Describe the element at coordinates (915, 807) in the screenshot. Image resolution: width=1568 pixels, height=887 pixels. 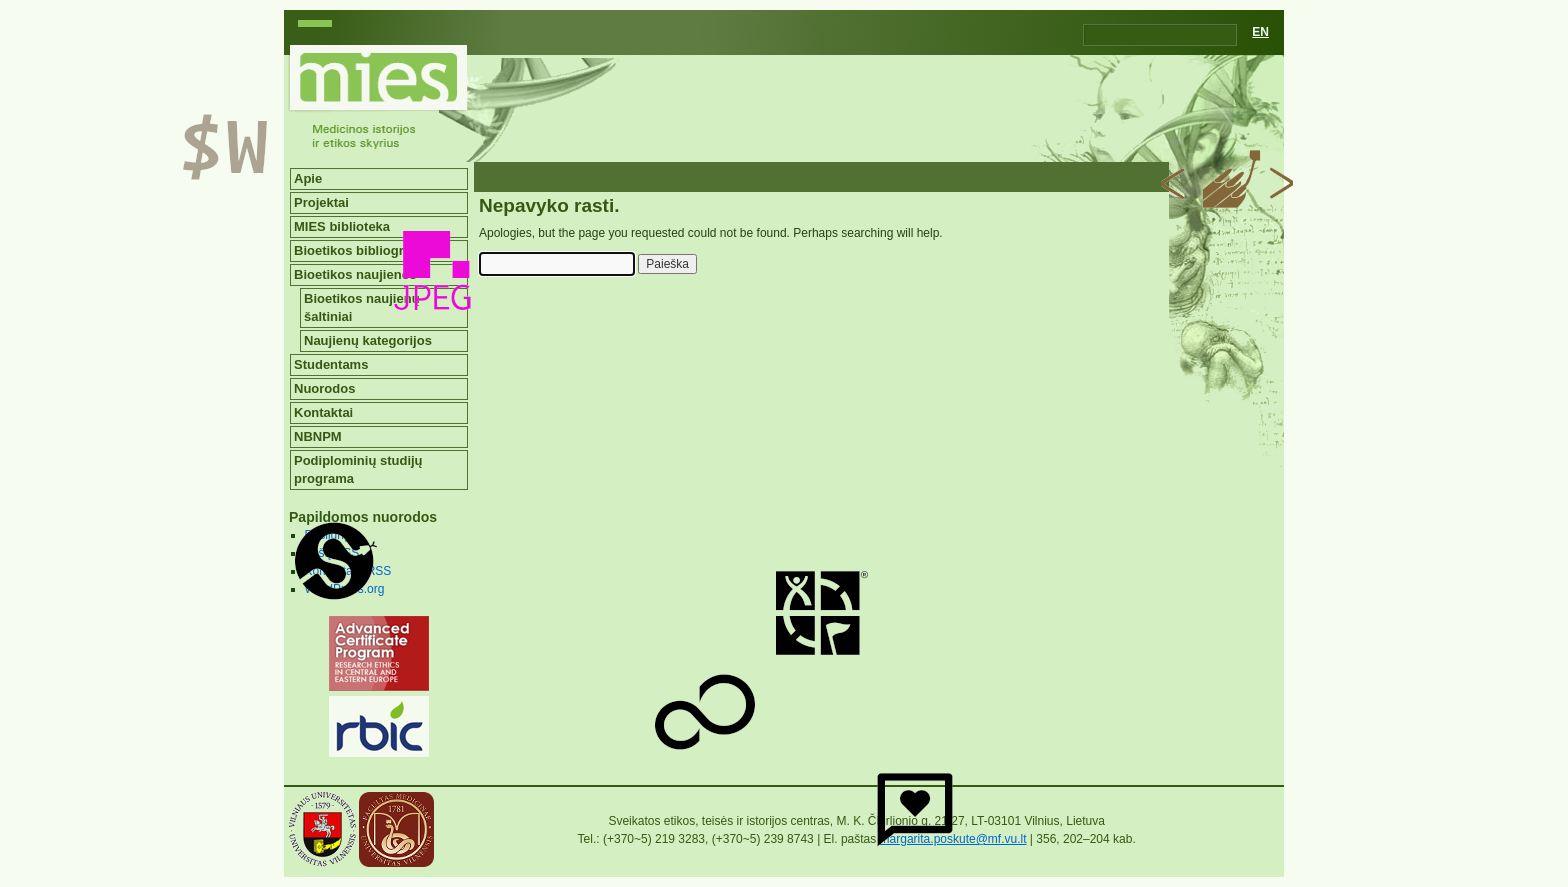
I see `open favorite conversations` at that location.